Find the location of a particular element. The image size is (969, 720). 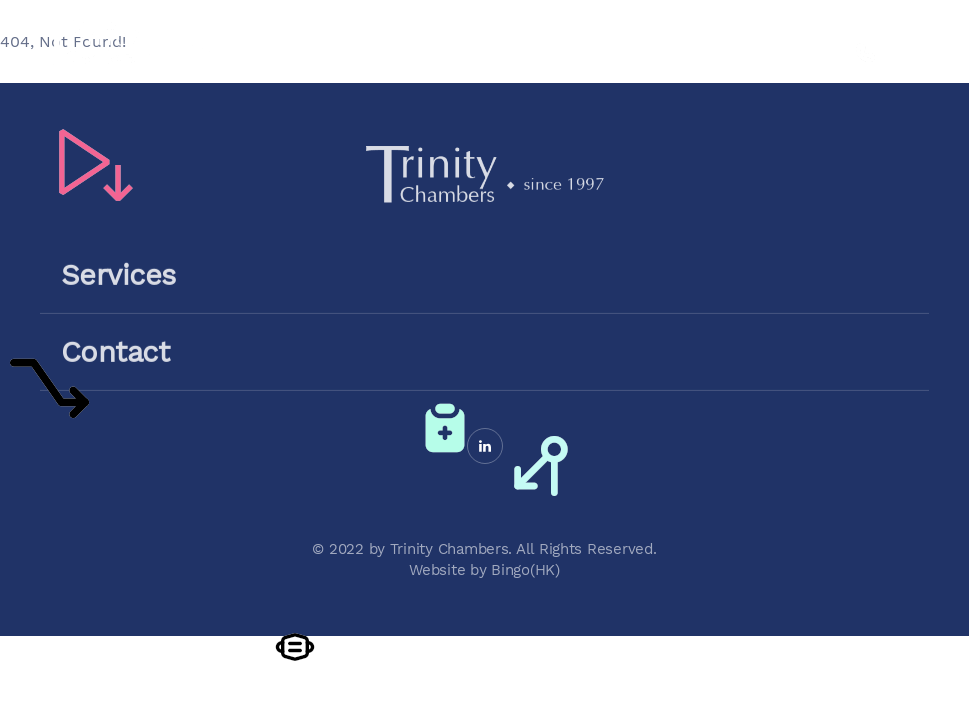

add new item to clipboard is located at coordinates (445, 428).